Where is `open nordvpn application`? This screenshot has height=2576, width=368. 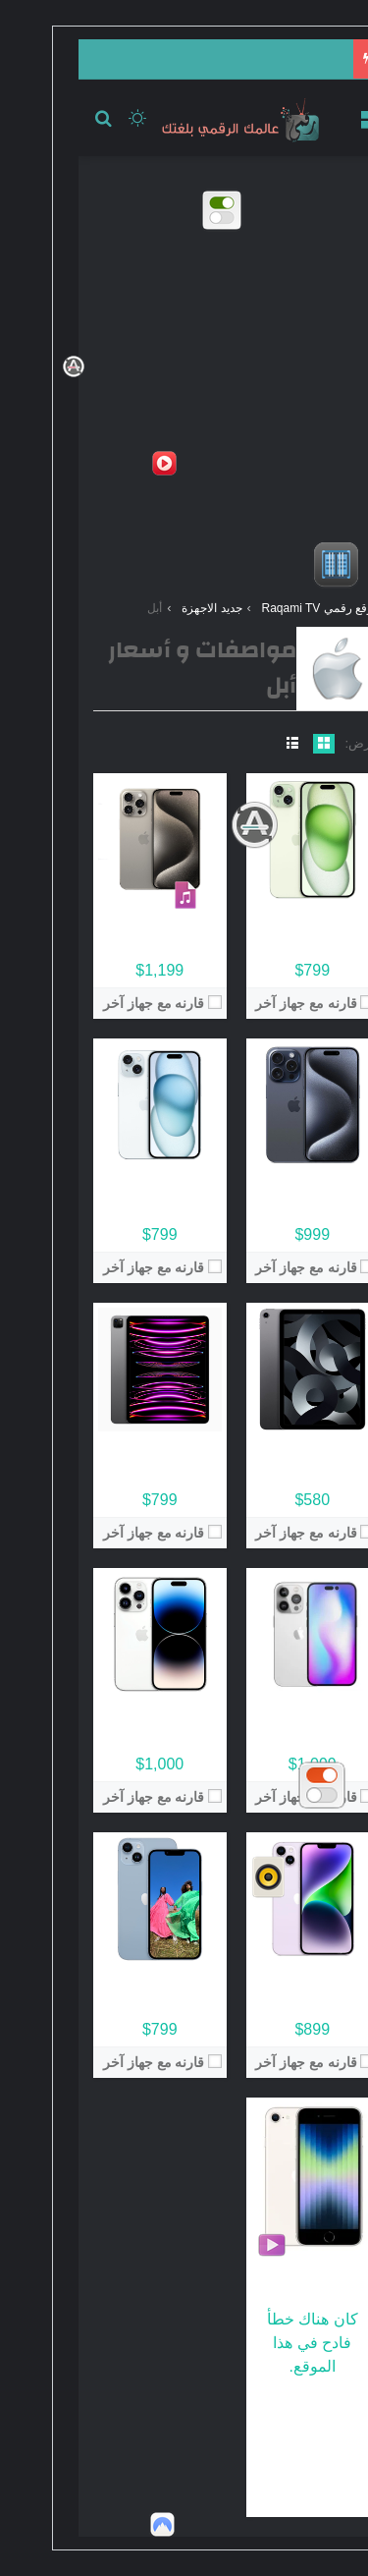 open nordvpn application is located at coordinates (162, 2524).